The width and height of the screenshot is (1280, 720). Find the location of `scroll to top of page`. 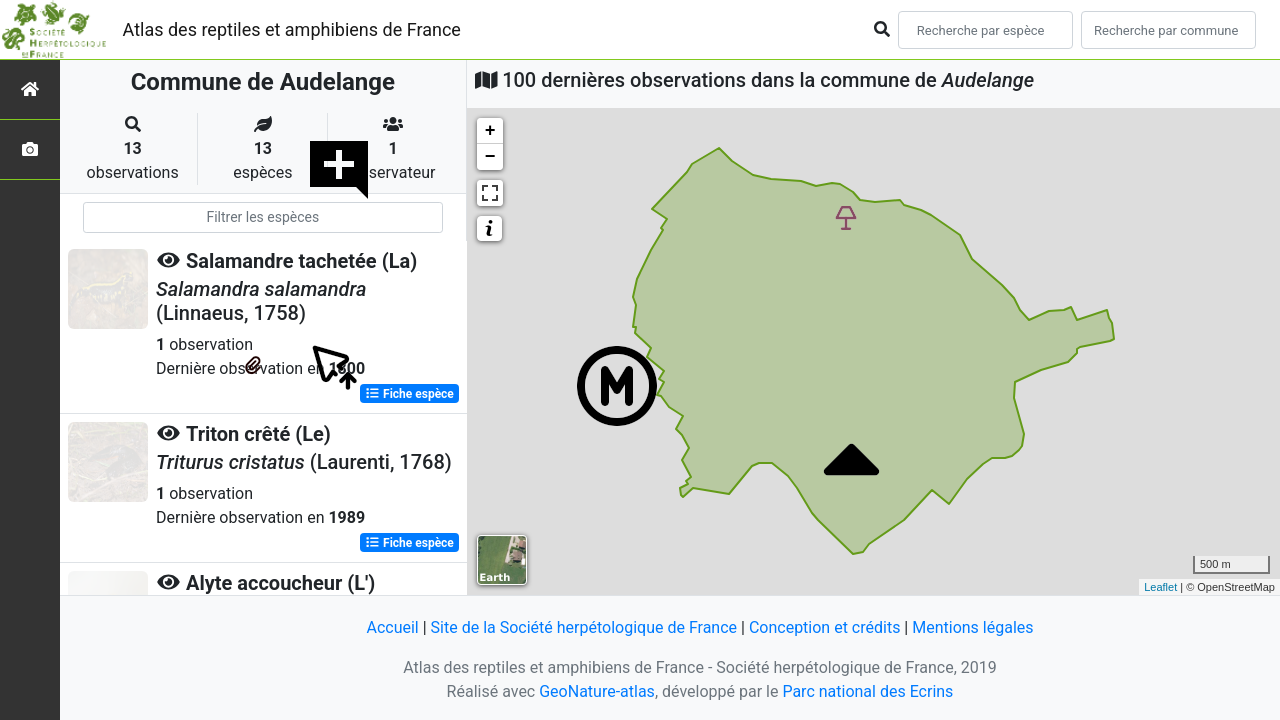

scroll to top of page is located at coordinates (332, 365).